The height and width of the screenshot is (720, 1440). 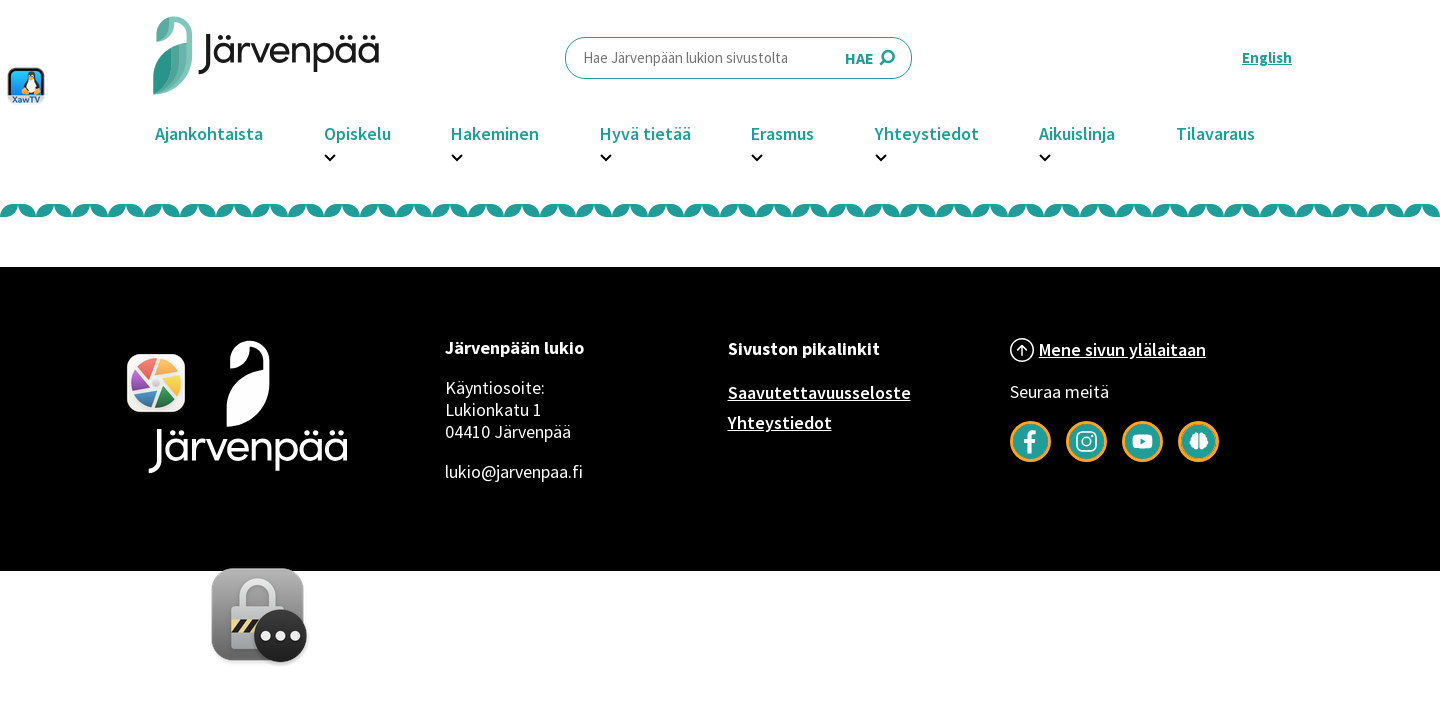 I want to click on launch xawtv television viewer application, so click(x=26, y=86).